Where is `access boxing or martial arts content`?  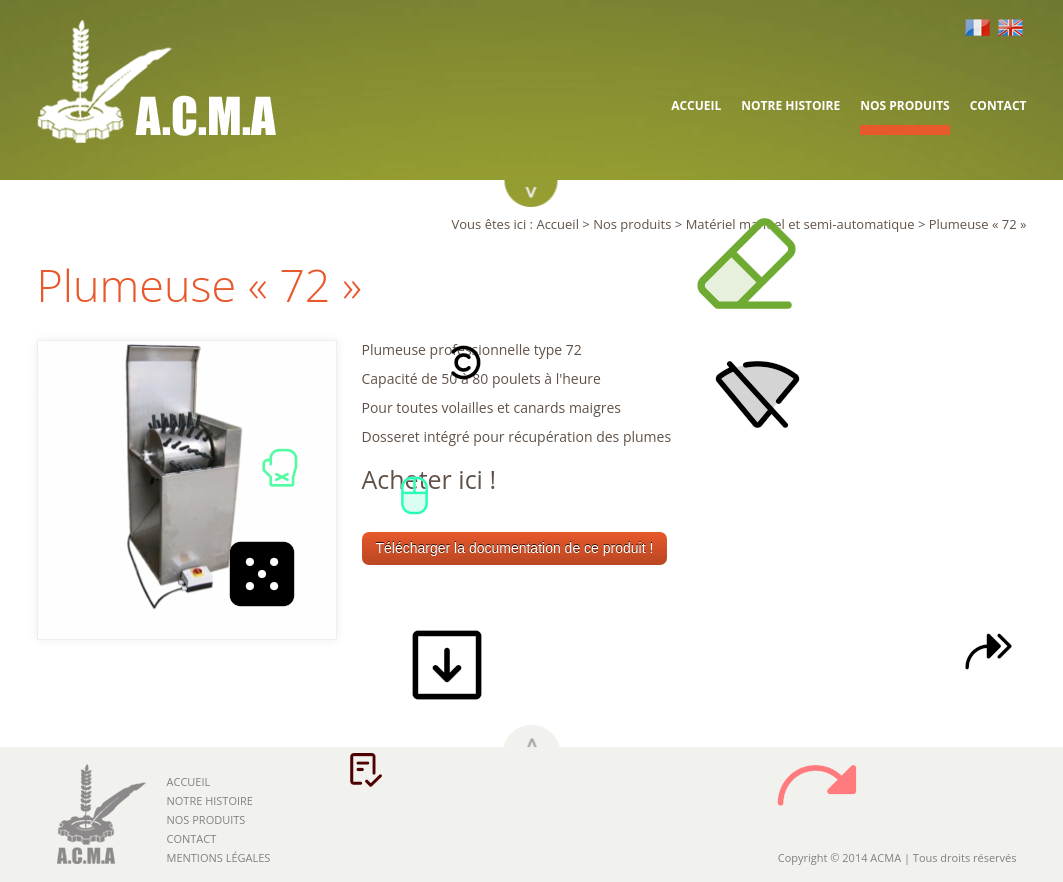 access boxing or martial arts content is located at coordinates (280, 468).